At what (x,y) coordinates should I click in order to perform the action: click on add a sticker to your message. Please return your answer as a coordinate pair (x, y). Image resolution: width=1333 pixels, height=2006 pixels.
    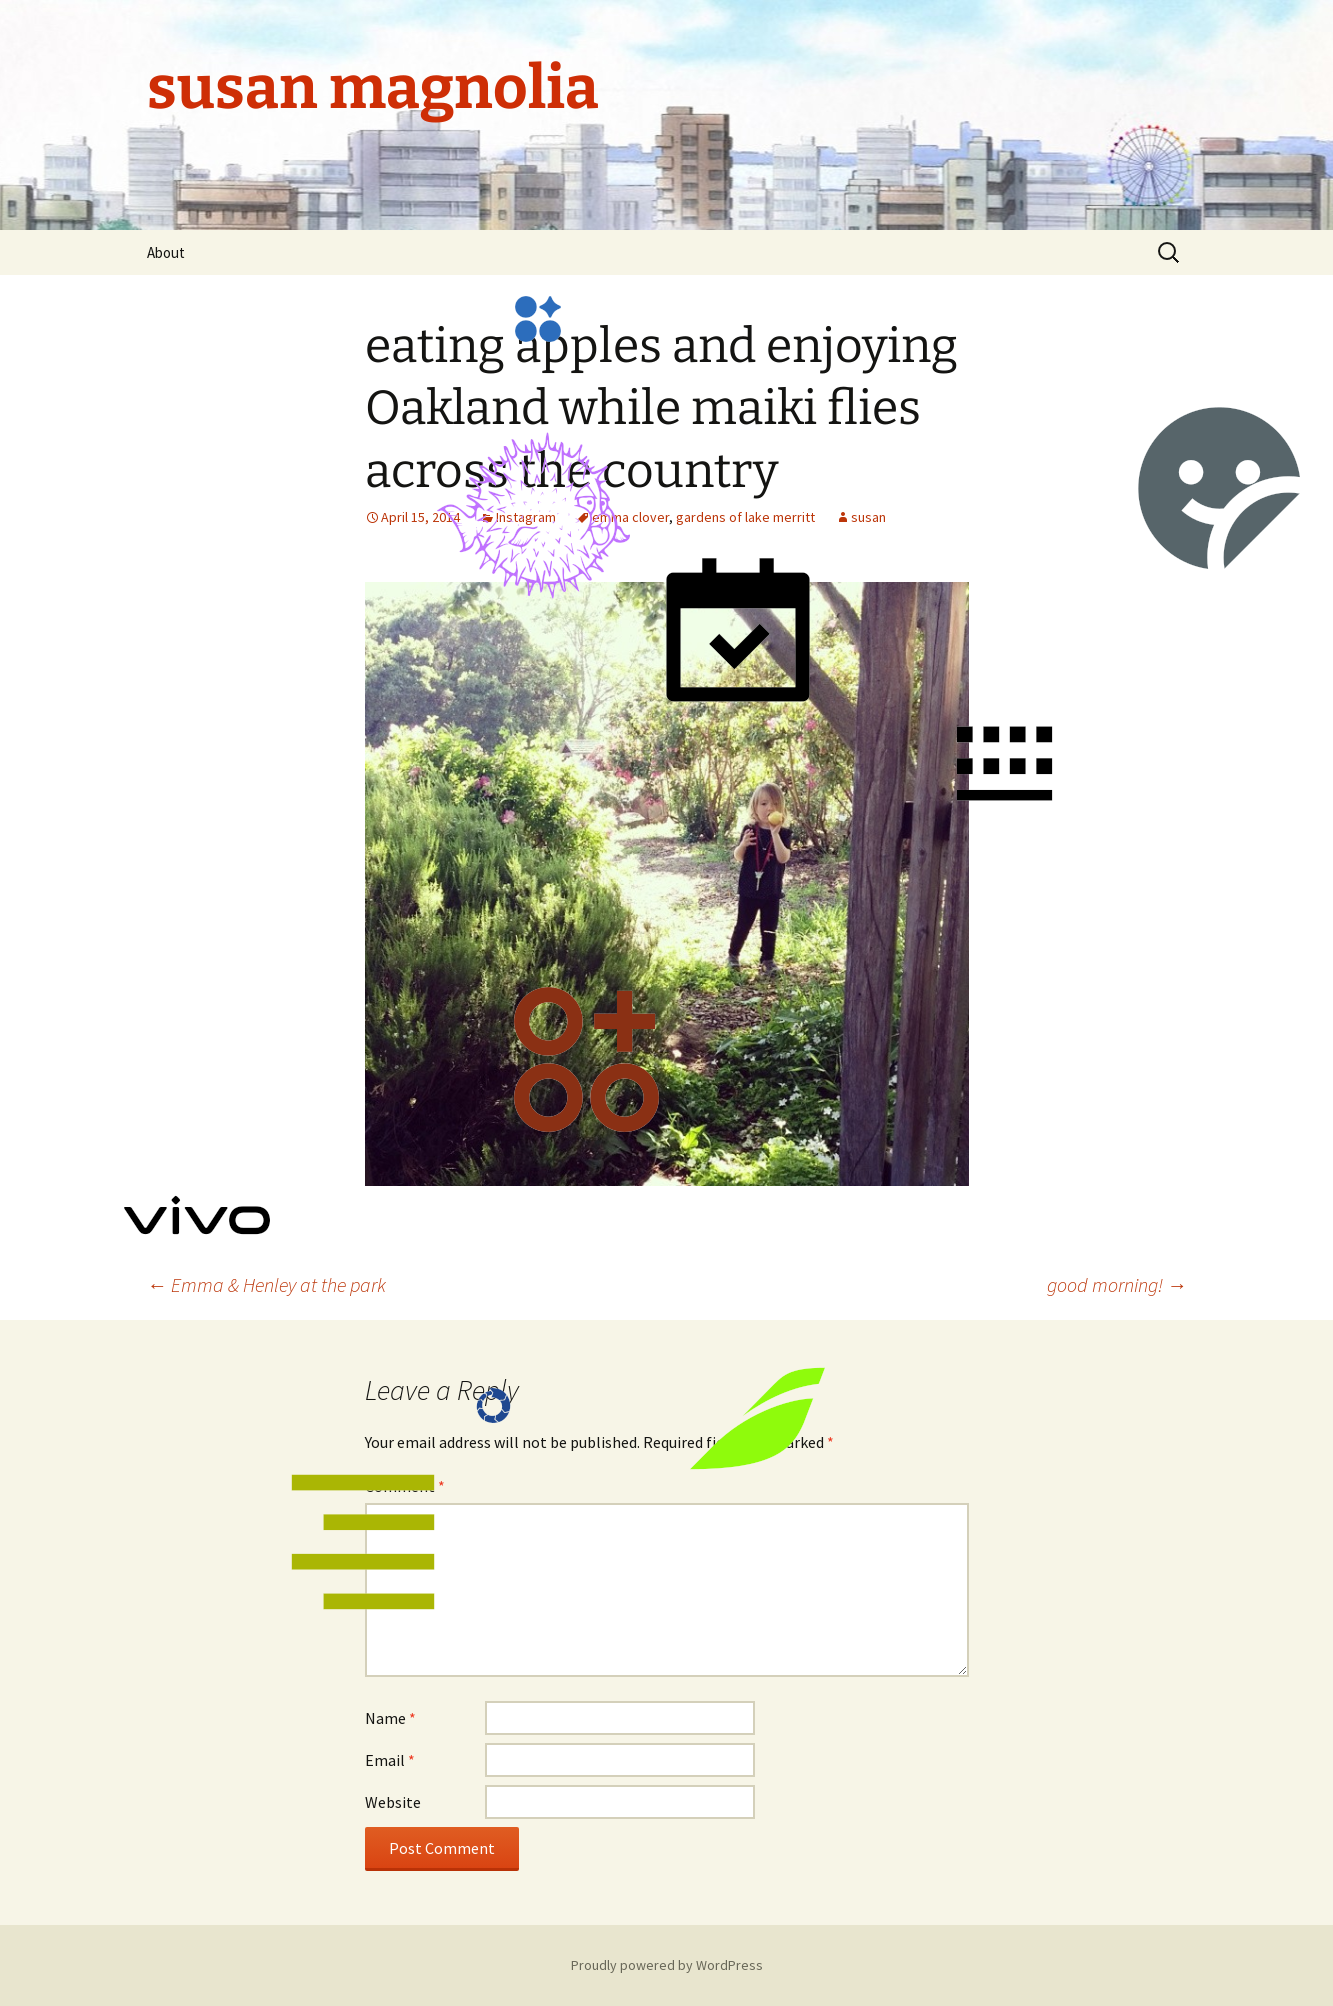
    Looking at the image, I should click on (1219, 488).